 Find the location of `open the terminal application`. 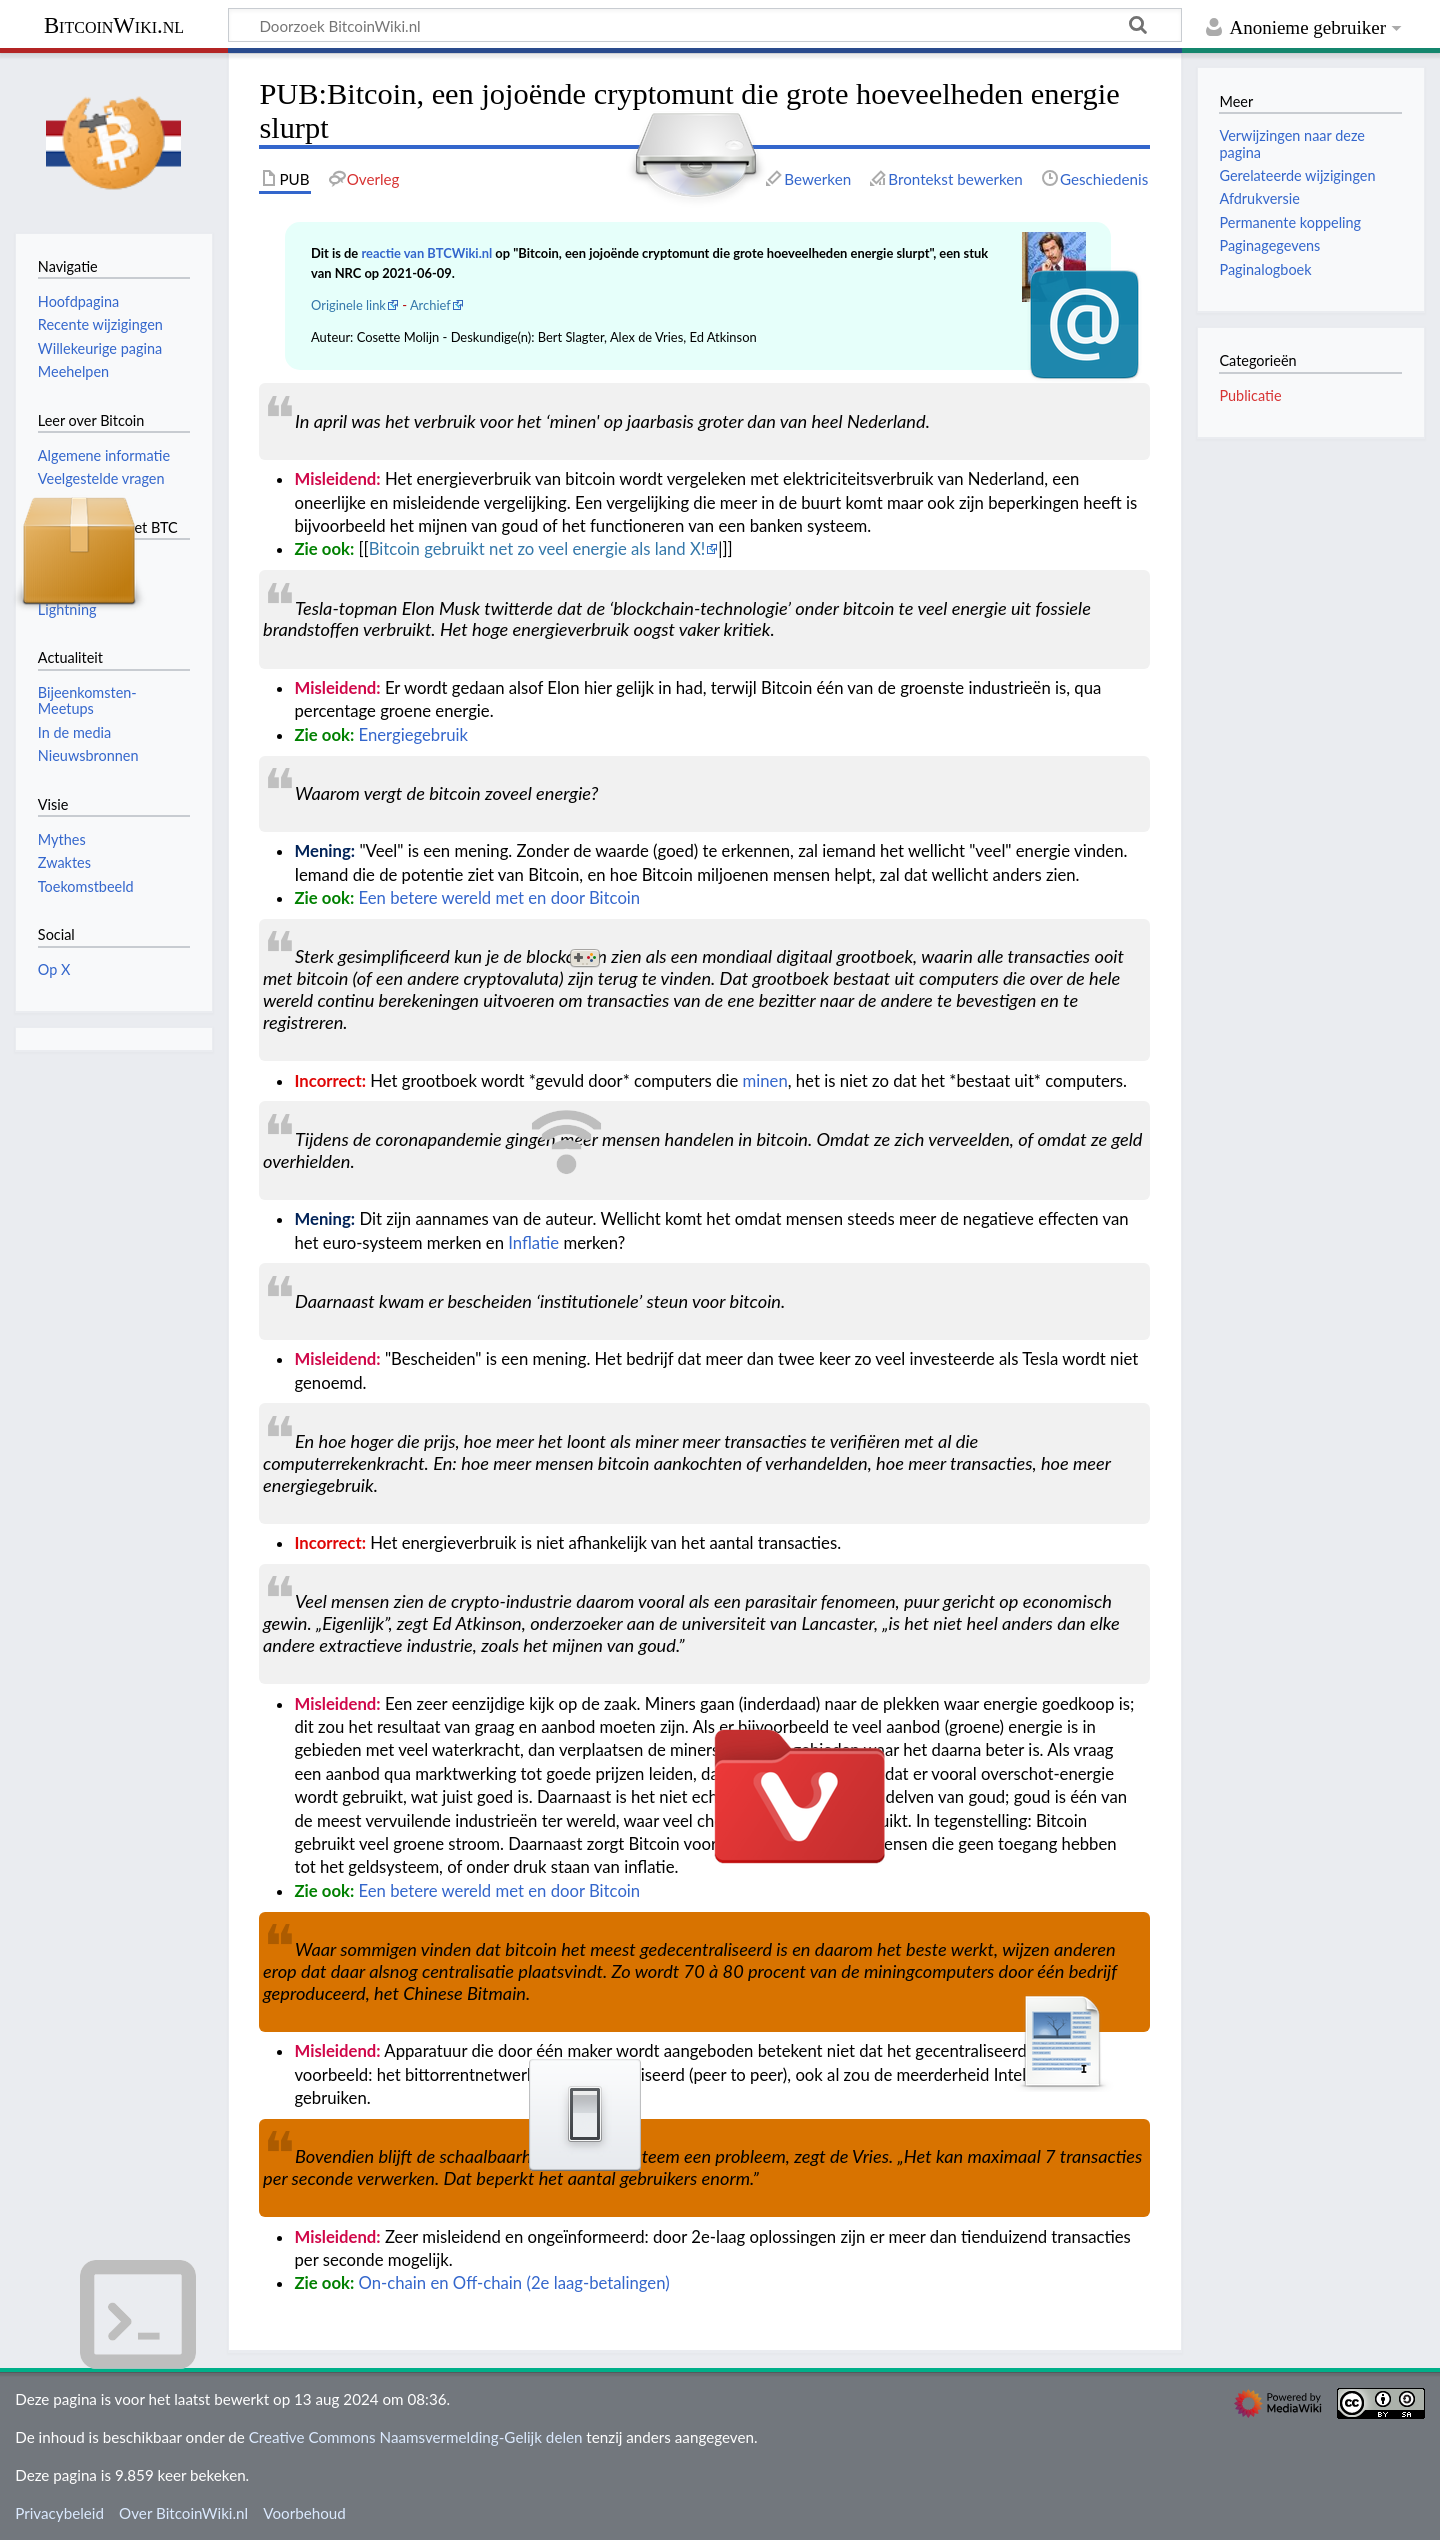

open the terminal application is located at coordinates (138, 2318).